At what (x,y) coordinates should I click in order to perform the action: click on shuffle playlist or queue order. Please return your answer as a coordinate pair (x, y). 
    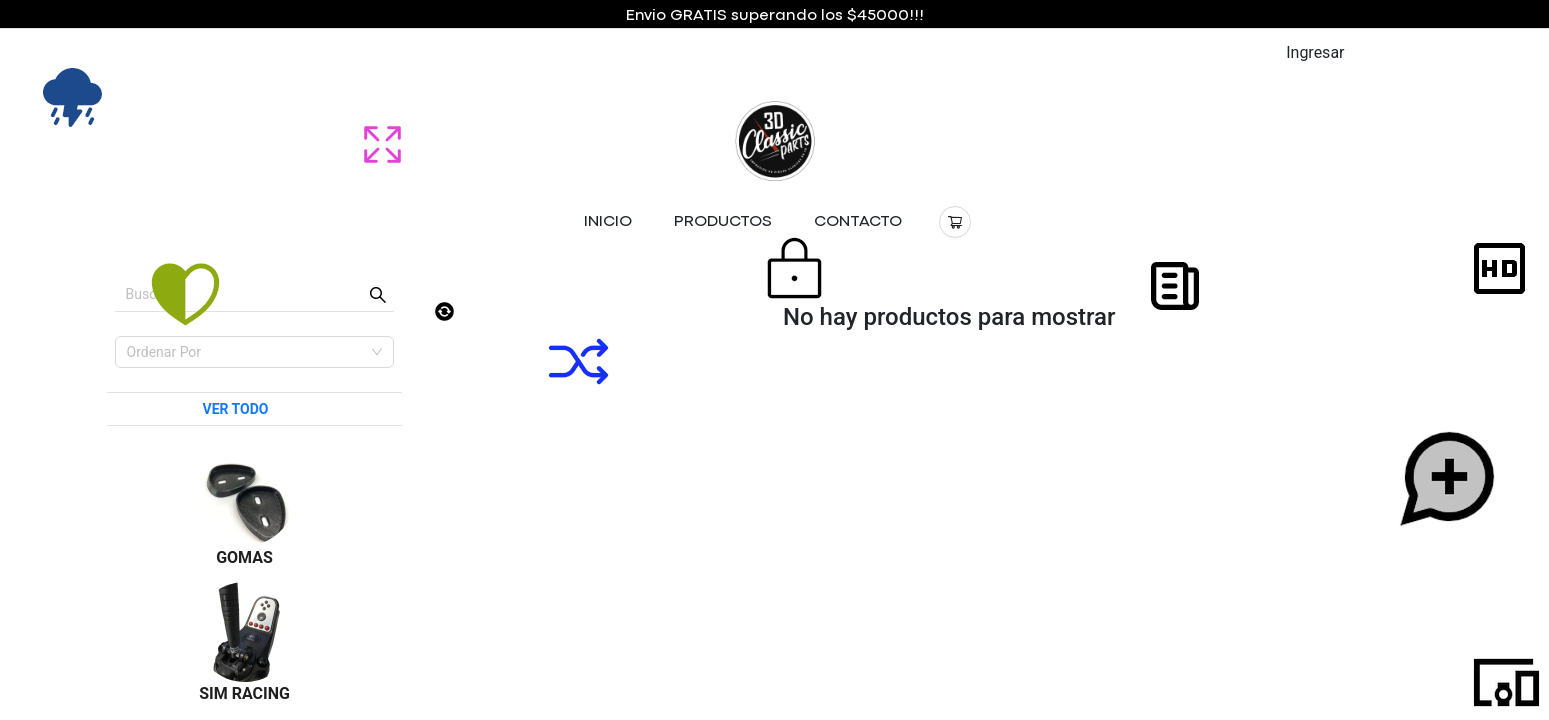
    Looking at the image, I should click on (578, 361).